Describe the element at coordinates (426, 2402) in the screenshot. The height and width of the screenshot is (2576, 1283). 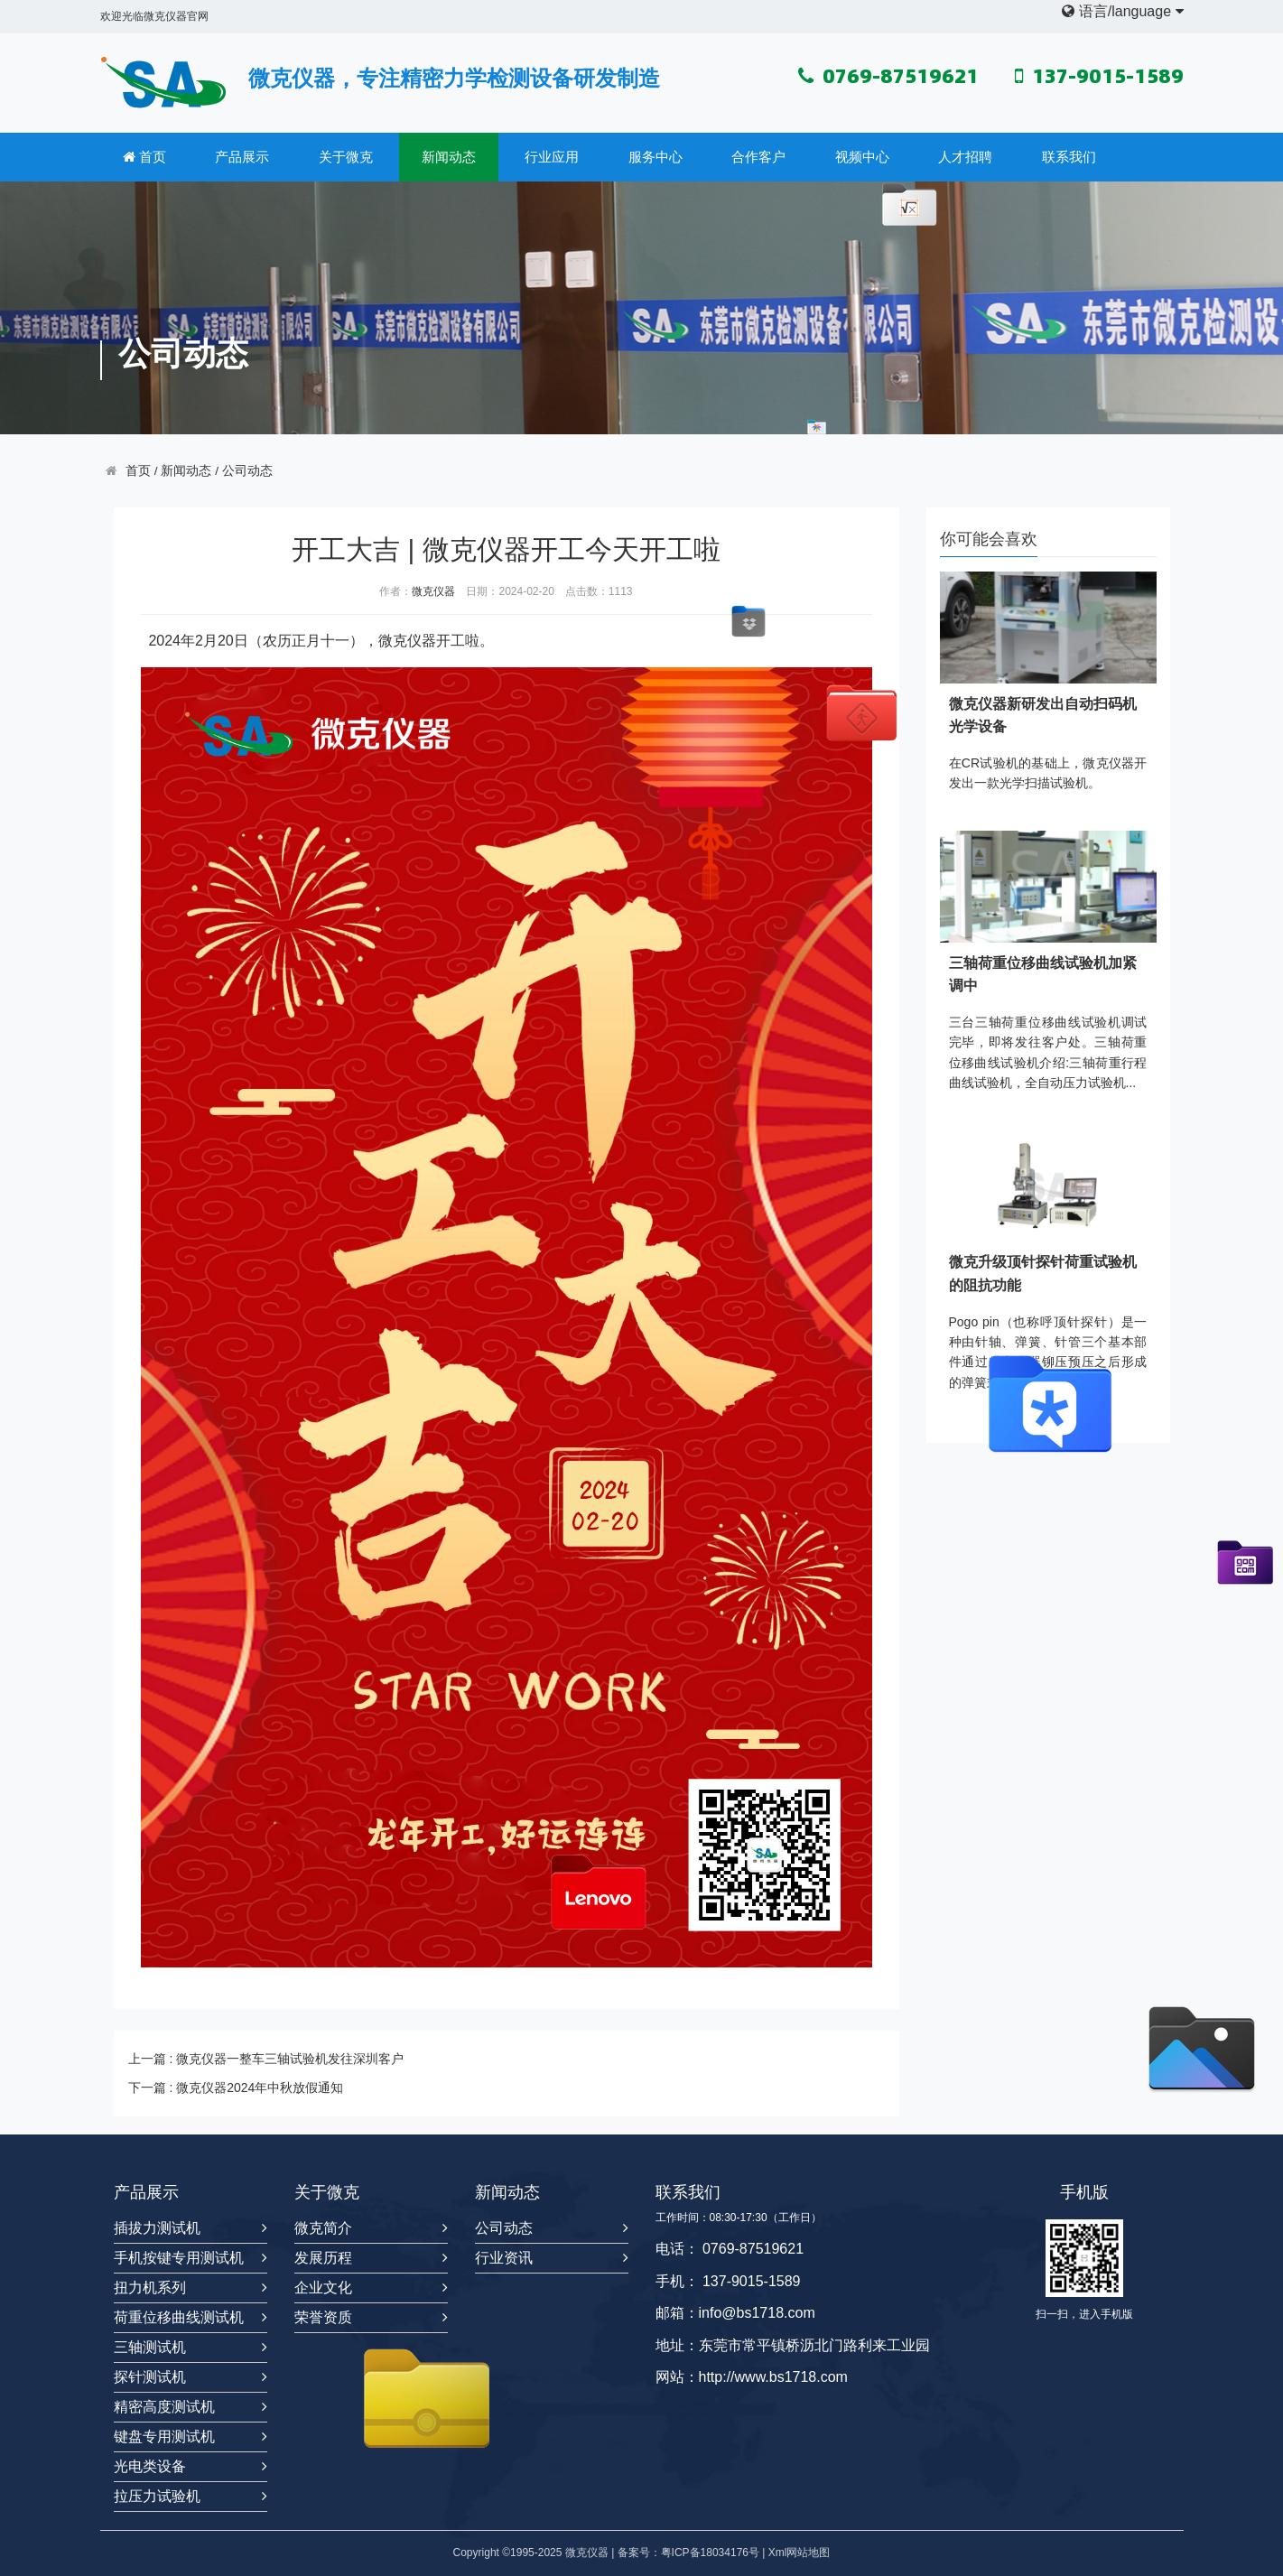
I see `folder for storing pokémon-related files or games` at that location.